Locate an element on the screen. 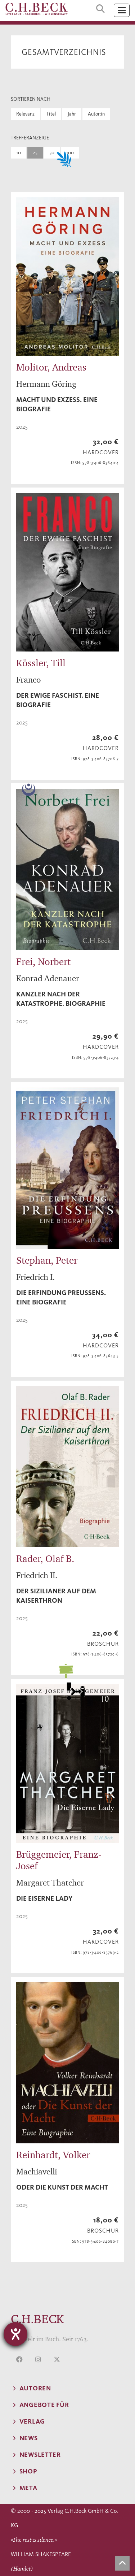 This screenshot has width=135, height=2576. olive ingredient or food item in a cooking game is located at coordinates (64, 159).